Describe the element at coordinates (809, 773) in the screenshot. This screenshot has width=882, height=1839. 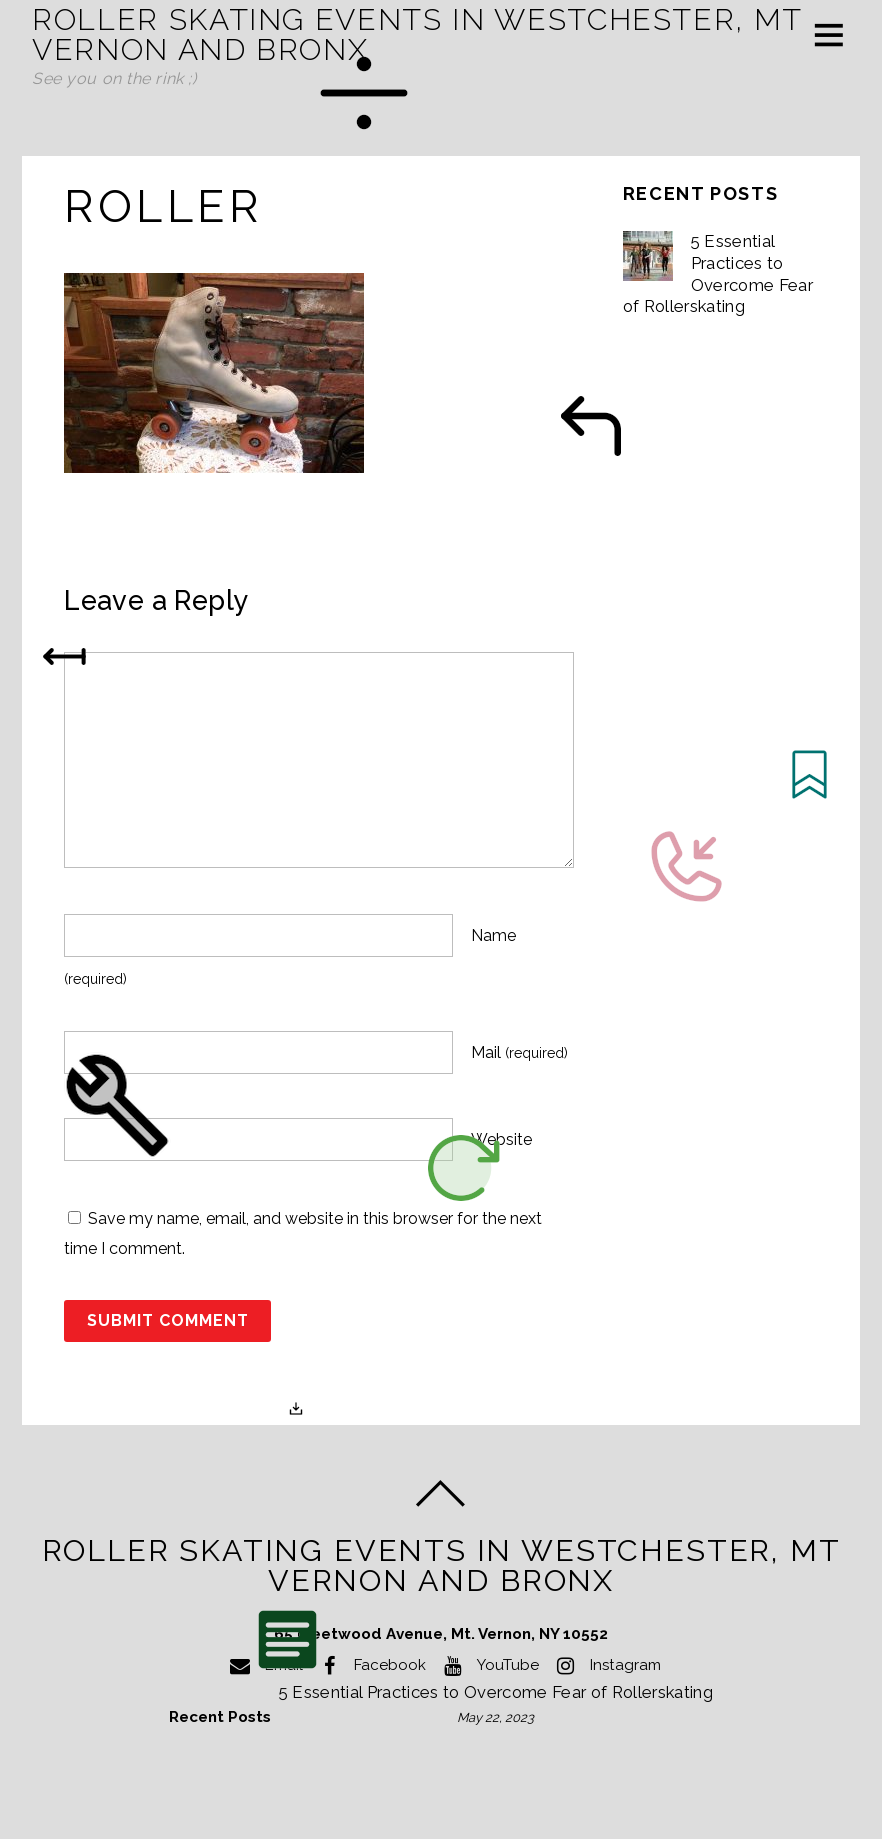
I see `save item to bookmarks` at that location.